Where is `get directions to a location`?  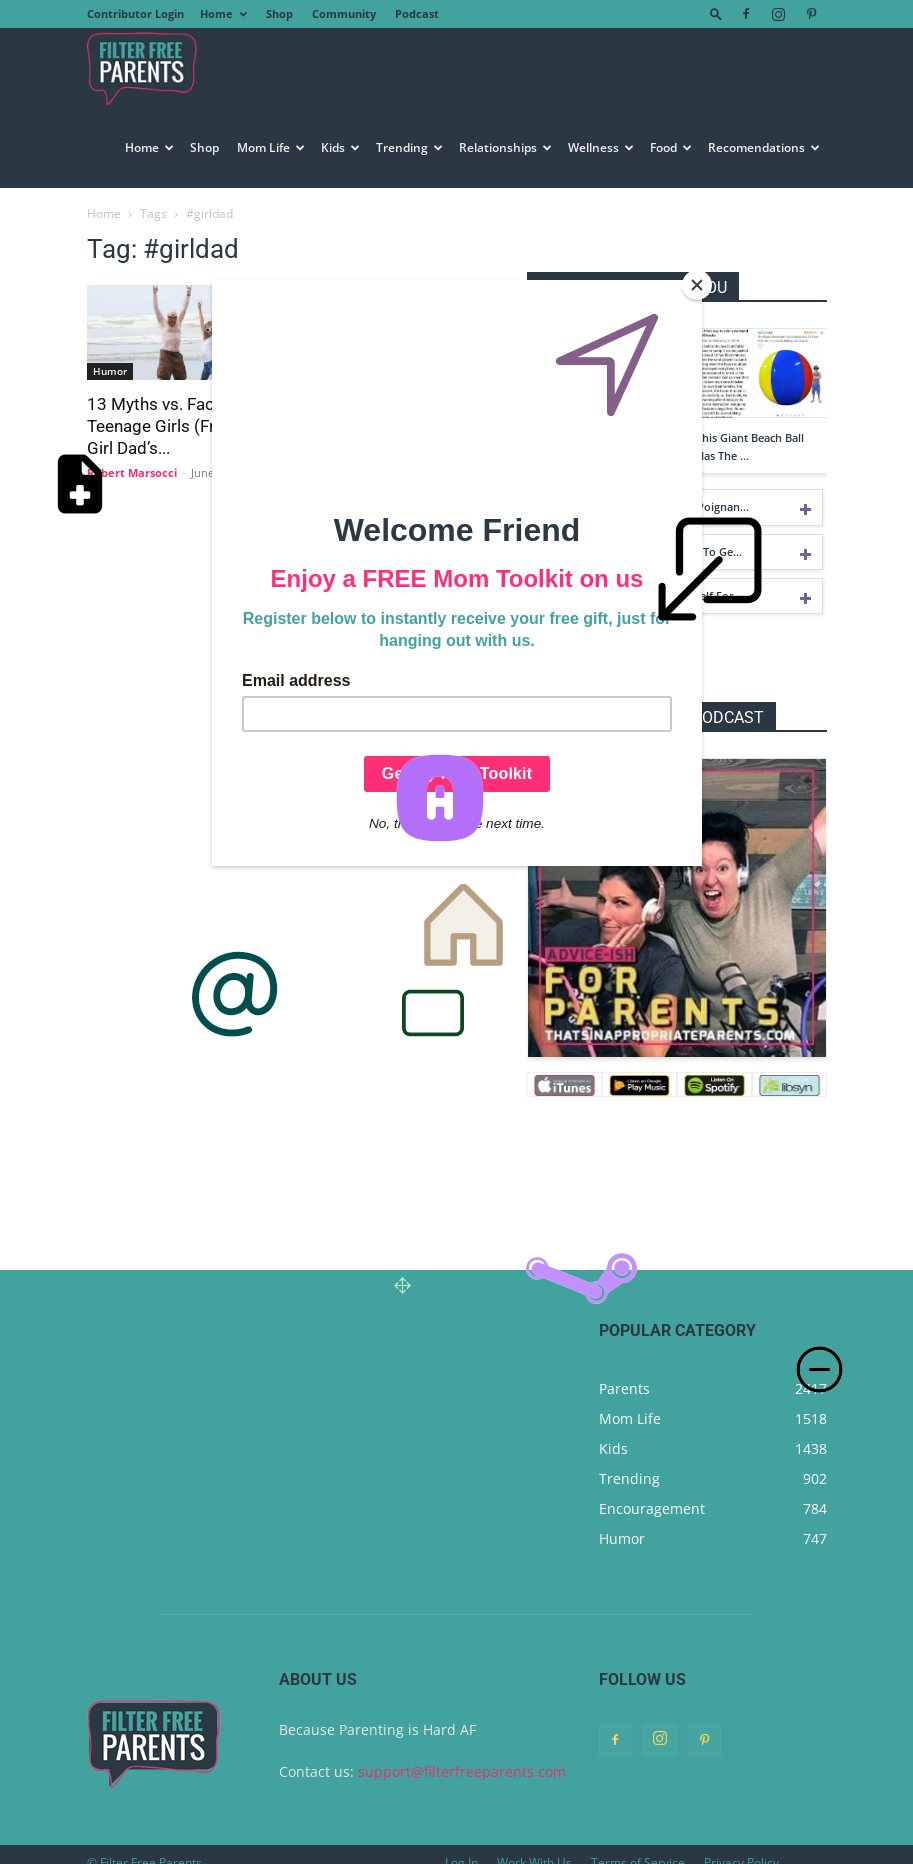 get directions to a location is located at coordinates (607, 365).